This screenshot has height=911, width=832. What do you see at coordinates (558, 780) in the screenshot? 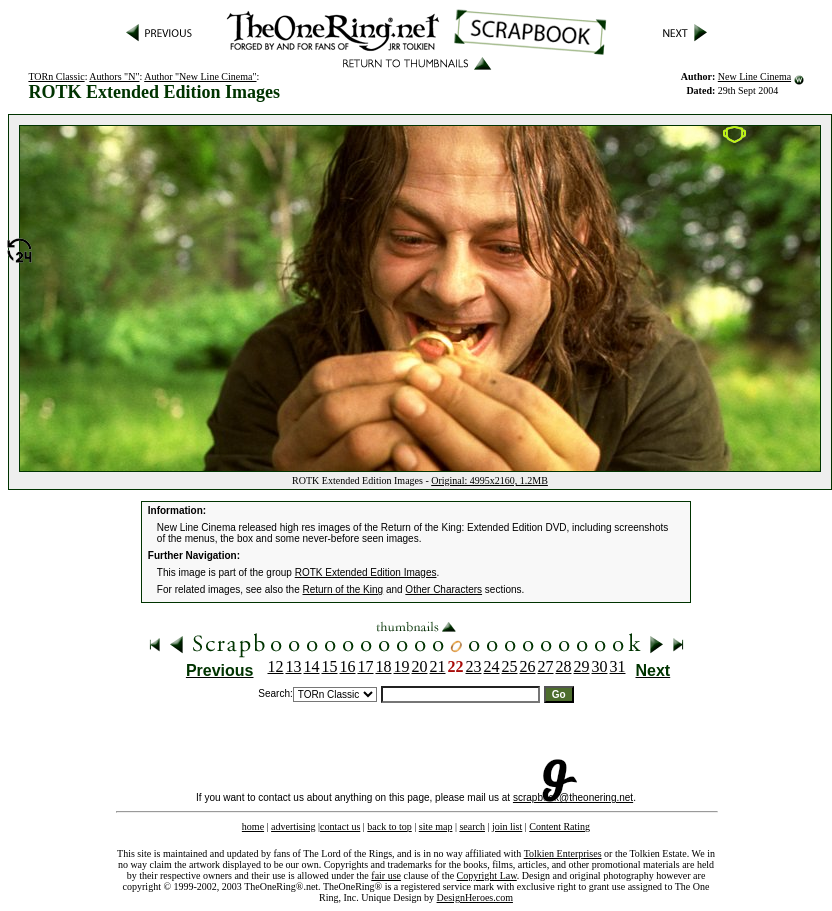
I see `glide app logo` at bounding box center [558, 780].